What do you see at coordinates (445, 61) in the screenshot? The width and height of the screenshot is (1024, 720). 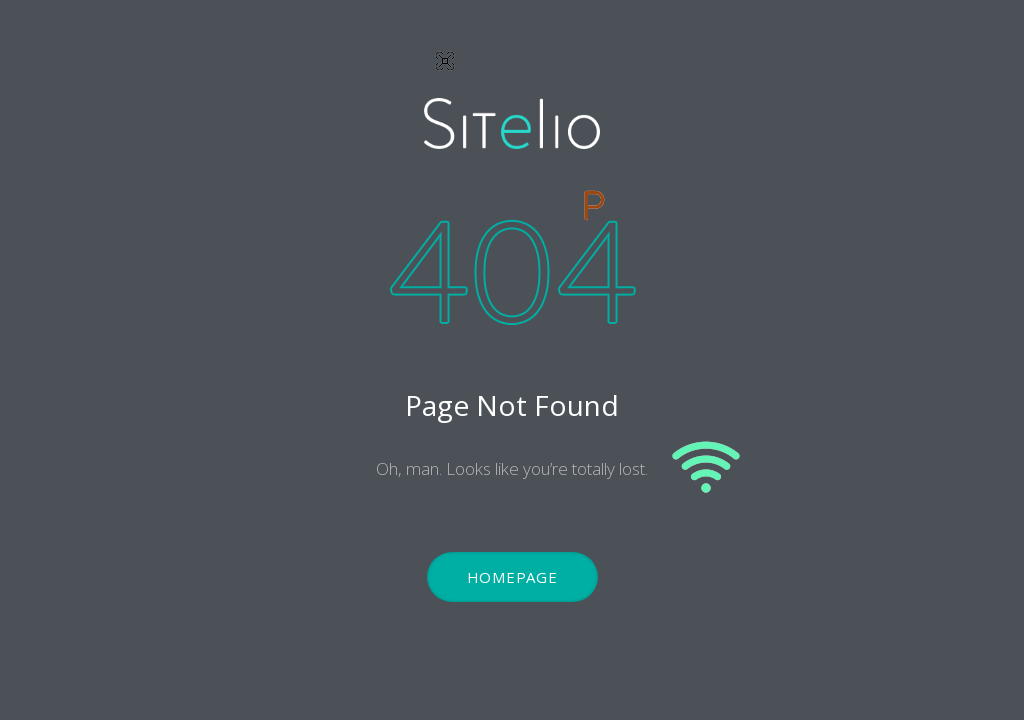 I see `access drone controls` at bounding box center [445, 61].